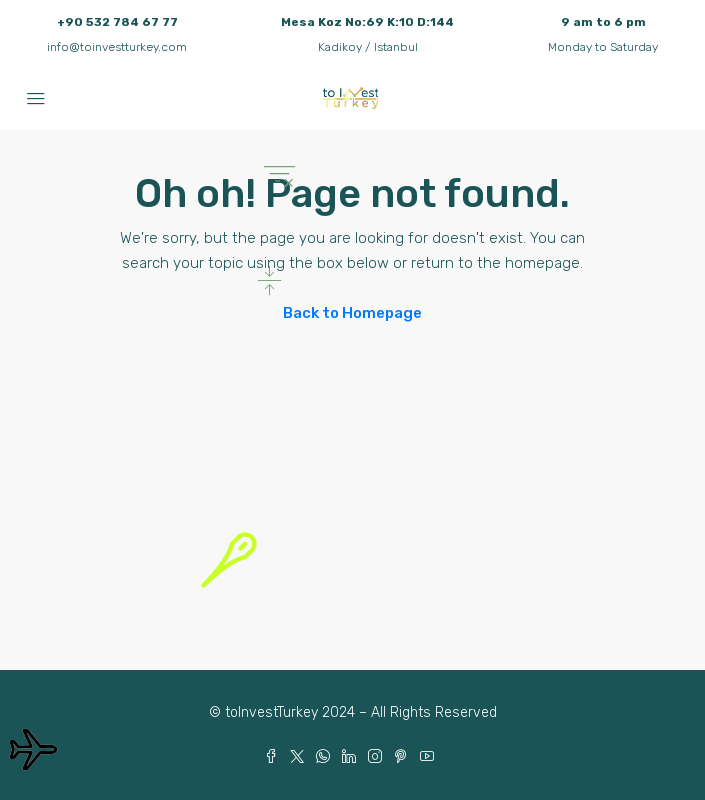 The width and height of the screenshot is (705, 800). I want to click on enable airplane mode, so click(33, 749).